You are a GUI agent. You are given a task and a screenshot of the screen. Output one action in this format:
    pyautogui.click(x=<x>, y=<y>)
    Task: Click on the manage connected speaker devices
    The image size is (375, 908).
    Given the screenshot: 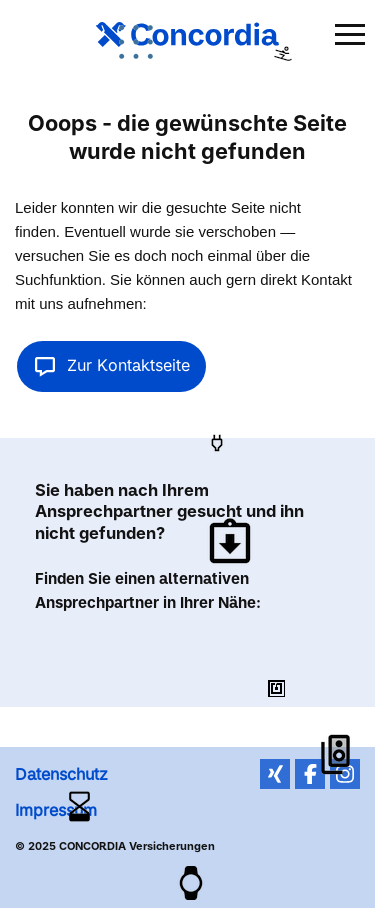 What is the action you would take?
    pyautogui.click(x=335, y=754)
    